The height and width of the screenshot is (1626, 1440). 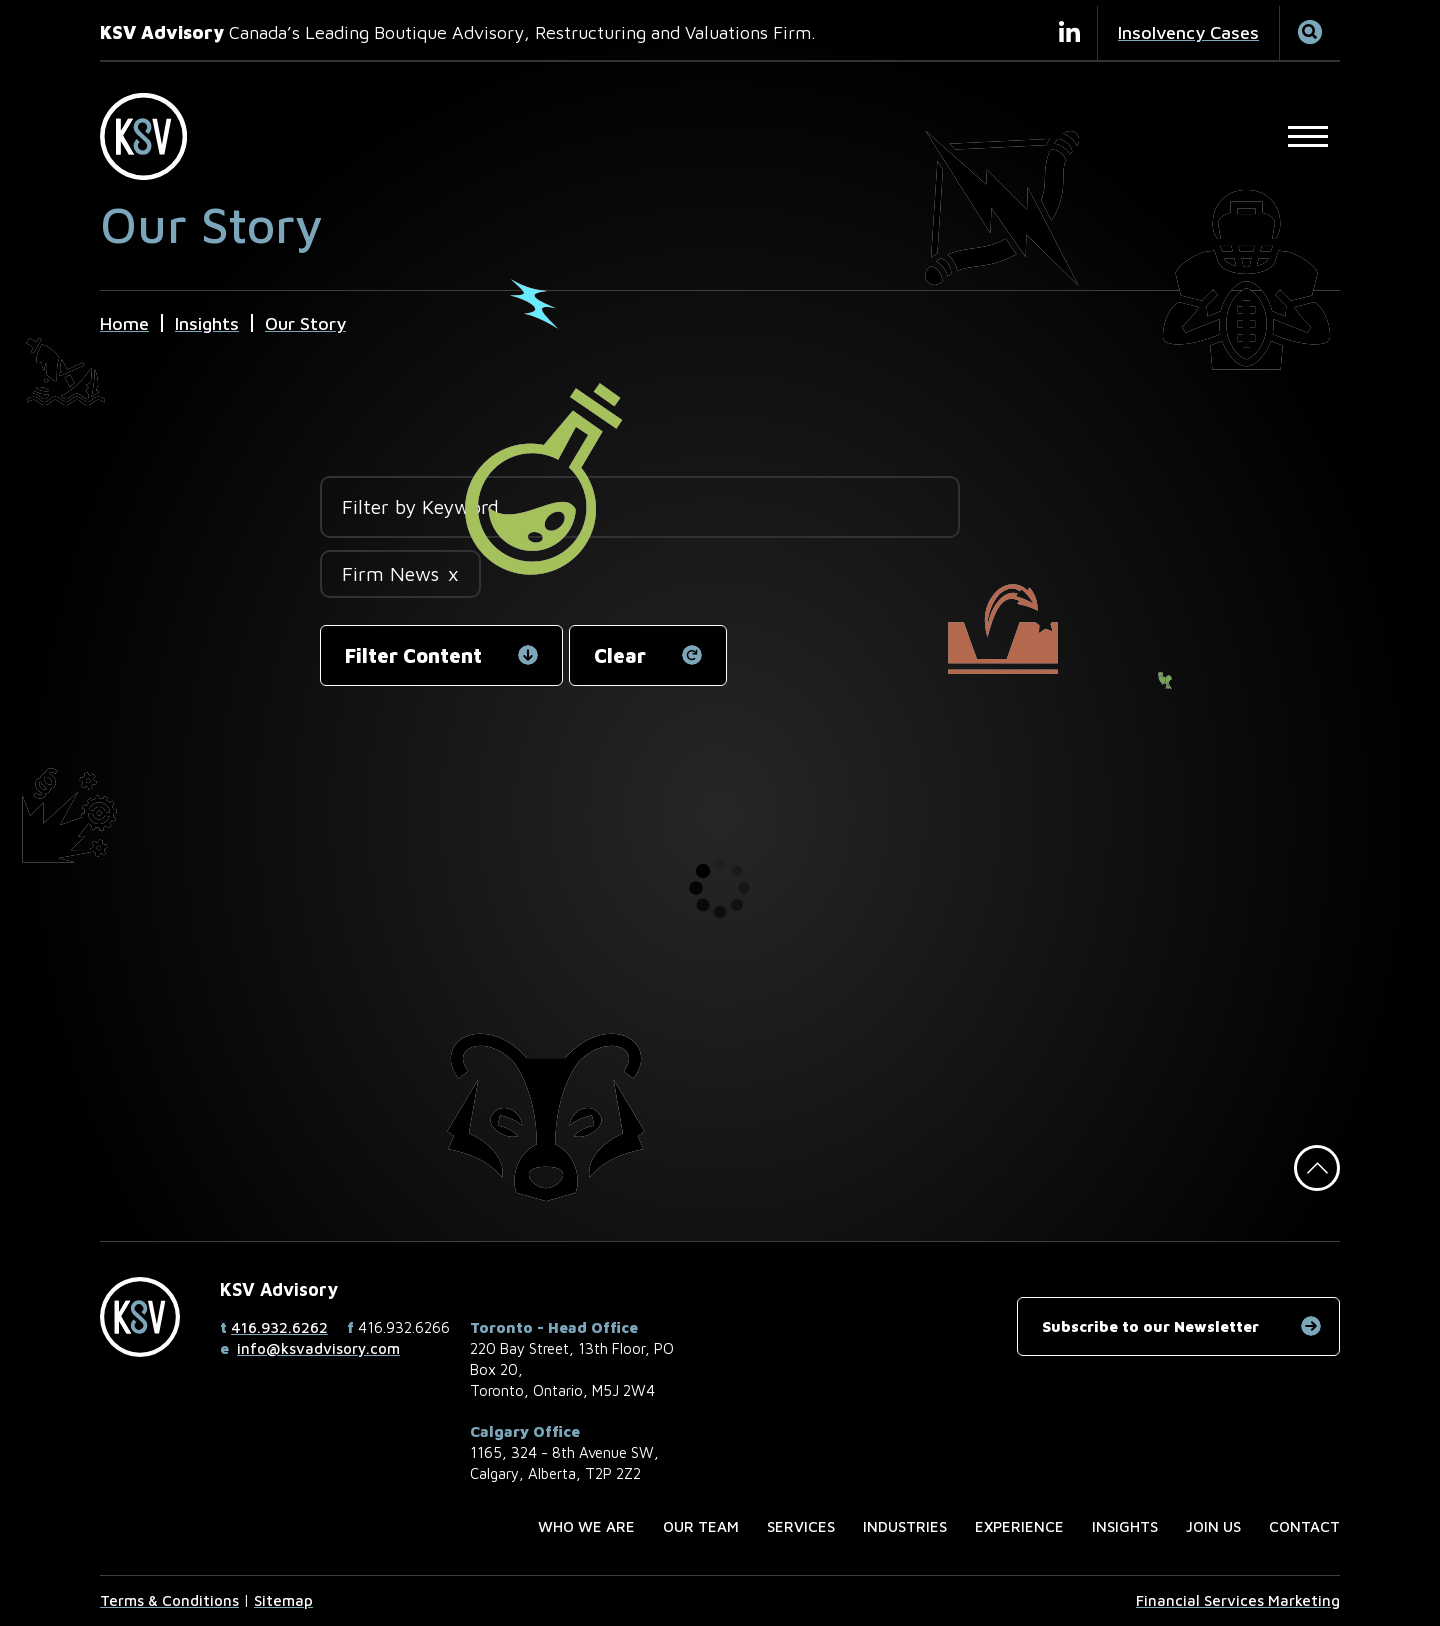 I want to click on indicates a sticky or slowed movement status effect, so click(x=1166, y=680).